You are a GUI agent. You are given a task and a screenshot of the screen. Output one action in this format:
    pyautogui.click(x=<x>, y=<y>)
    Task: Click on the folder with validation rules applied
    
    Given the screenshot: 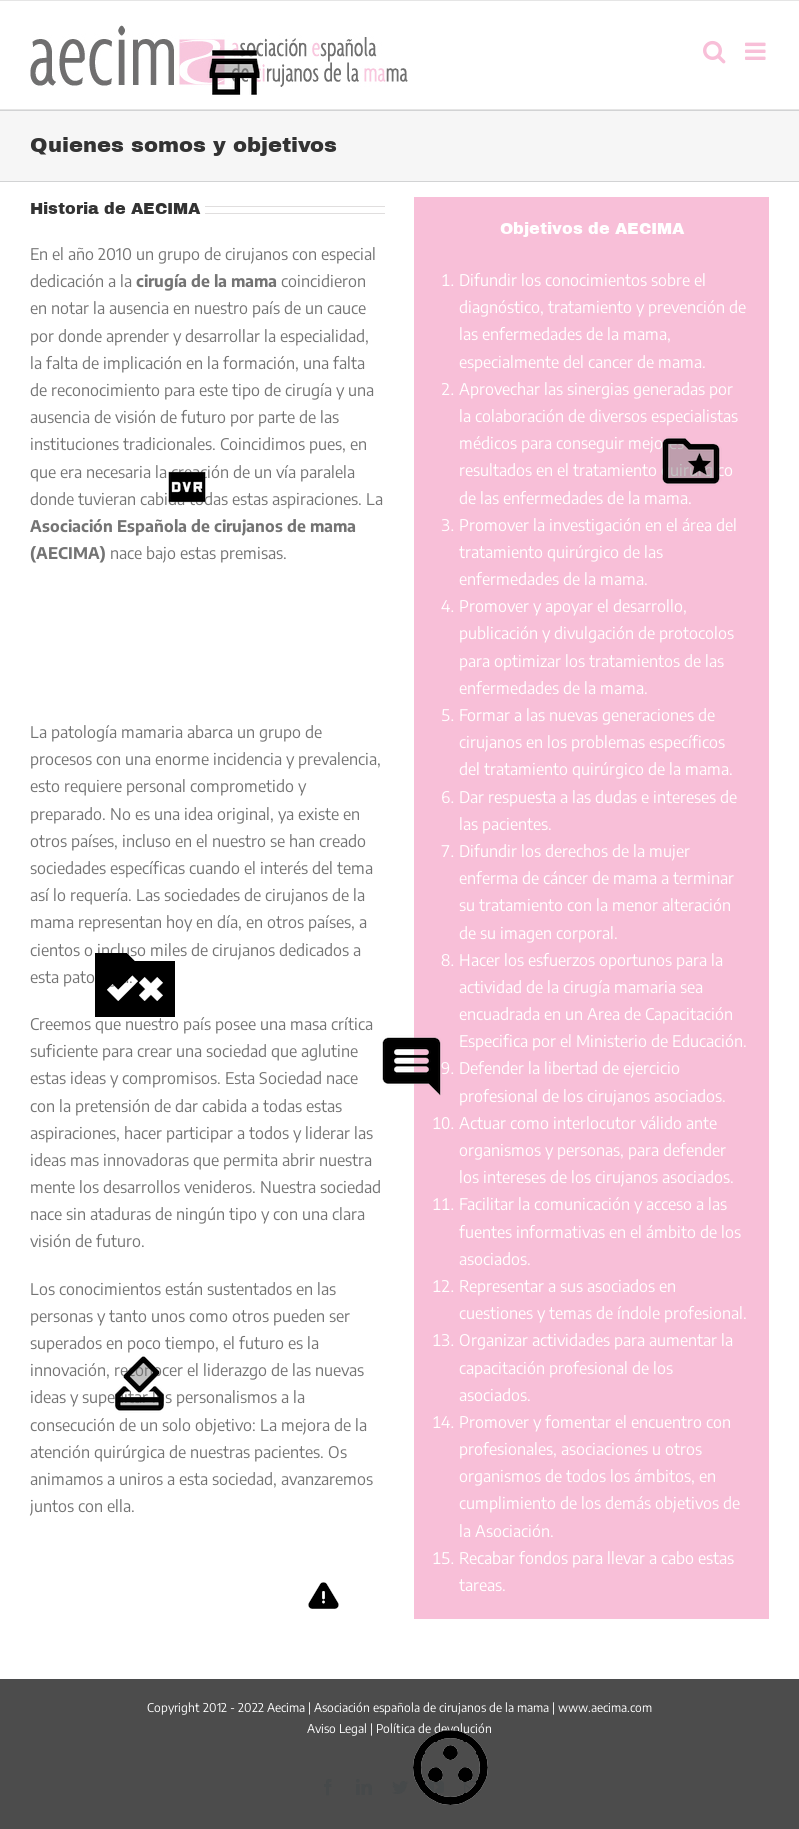 What is the action you would take?
    pyautogui.click(x=135, y=985)
    